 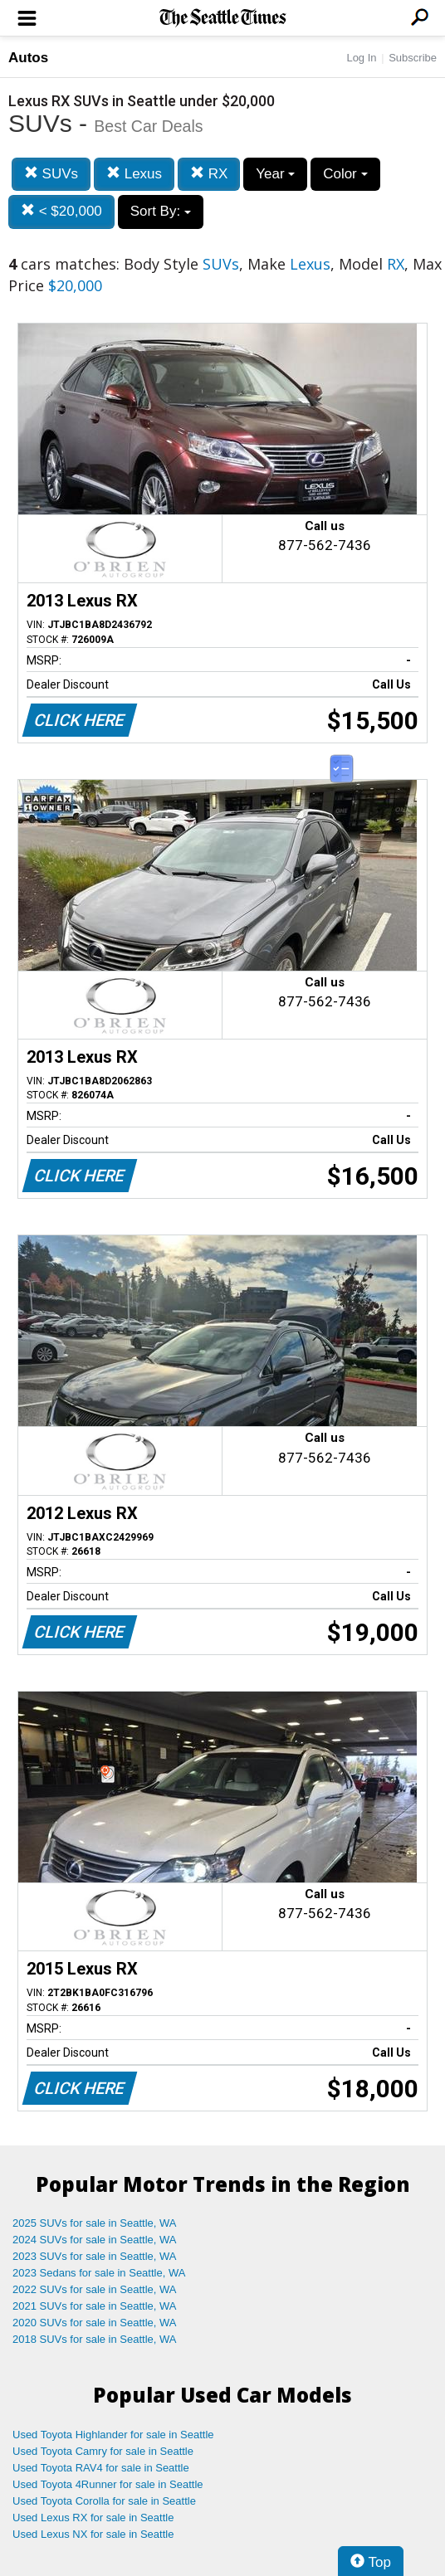 What do you see at coordinates (341, 768) in the screenshot?
I see `open your bookmarks app` at bounding box center [341, 768].